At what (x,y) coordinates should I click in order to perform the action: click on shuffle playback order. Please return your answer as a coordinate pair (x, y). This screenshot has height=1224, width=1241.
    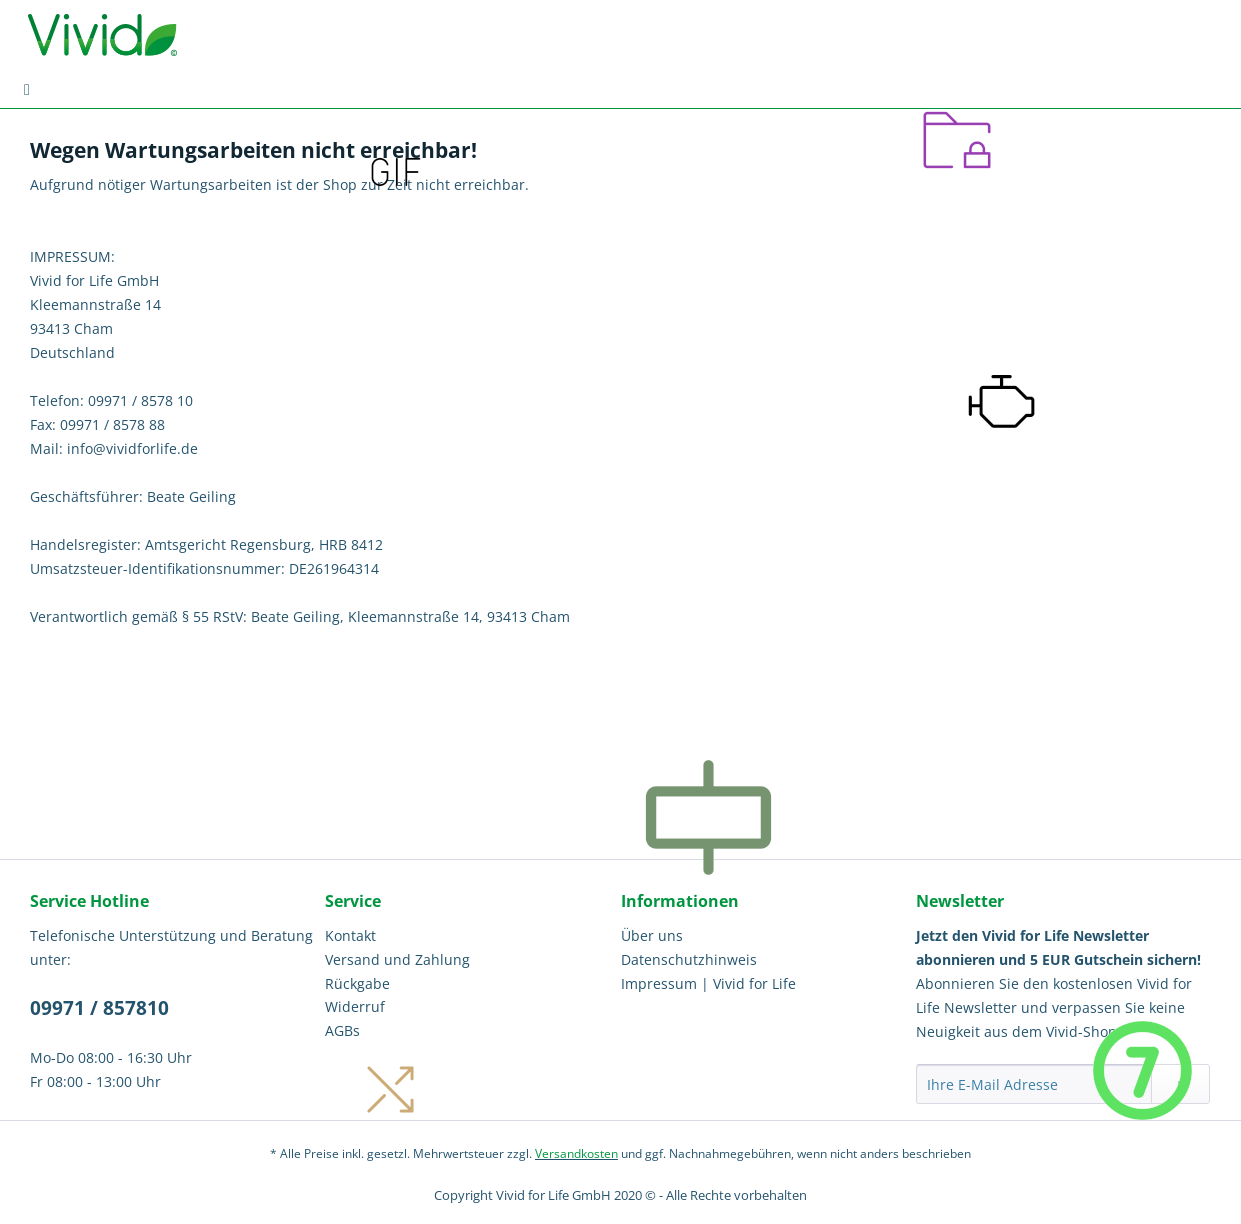
    Looking at the image, I should click on (390, 1089).